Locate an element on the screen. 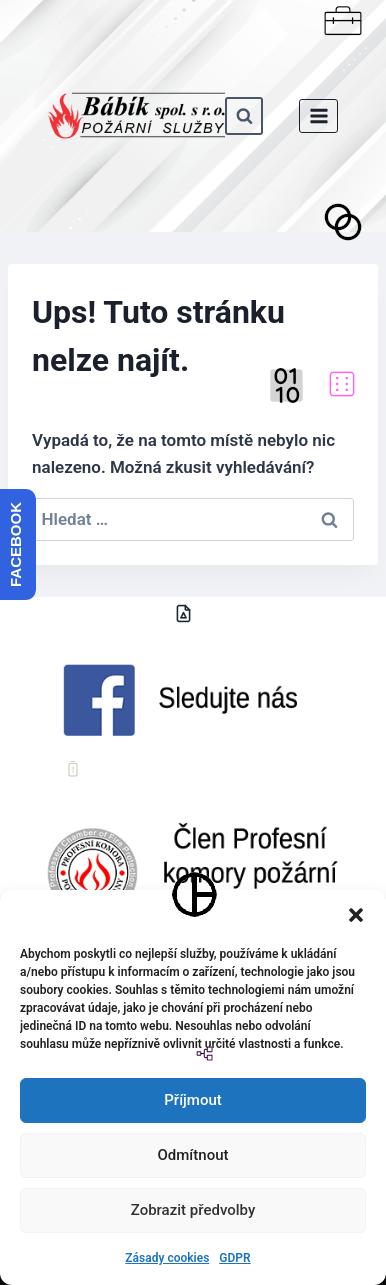 Image resolution: width=386 pixels, height=1285 pixels. randomize or shuffle content is located at coordinates (342, 384).